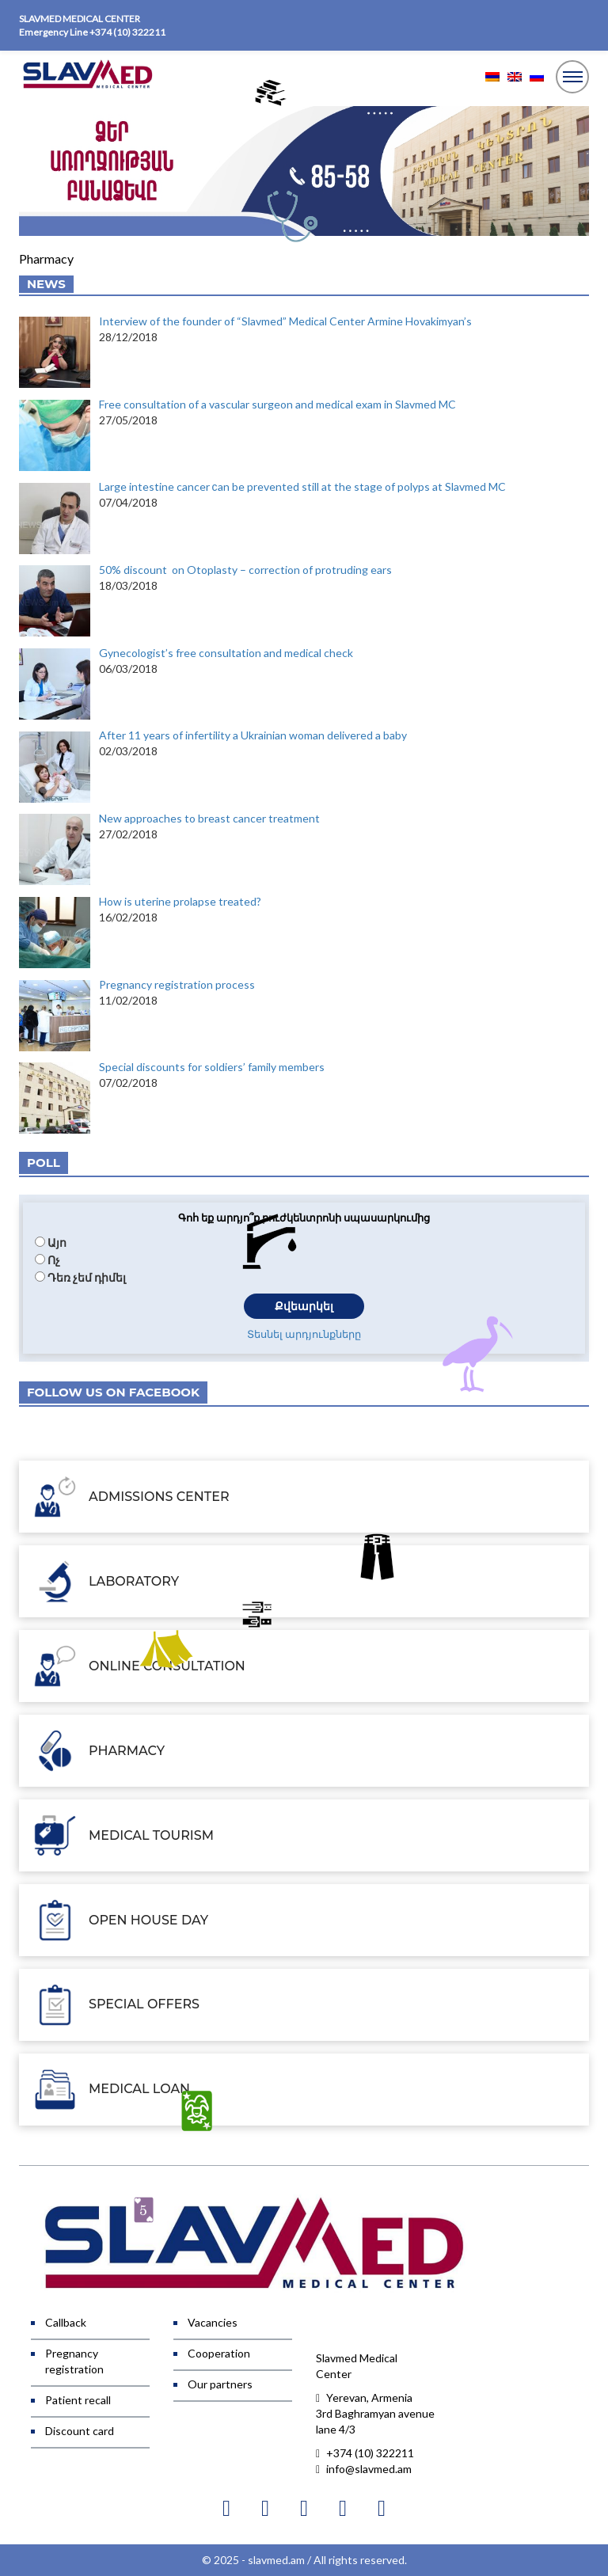 The width and height of the screenshot is (608, 2576). Describe the element at coordinates (271, 1238) in the screenshot. I see `access kitchen or plumbing settings` at that location.